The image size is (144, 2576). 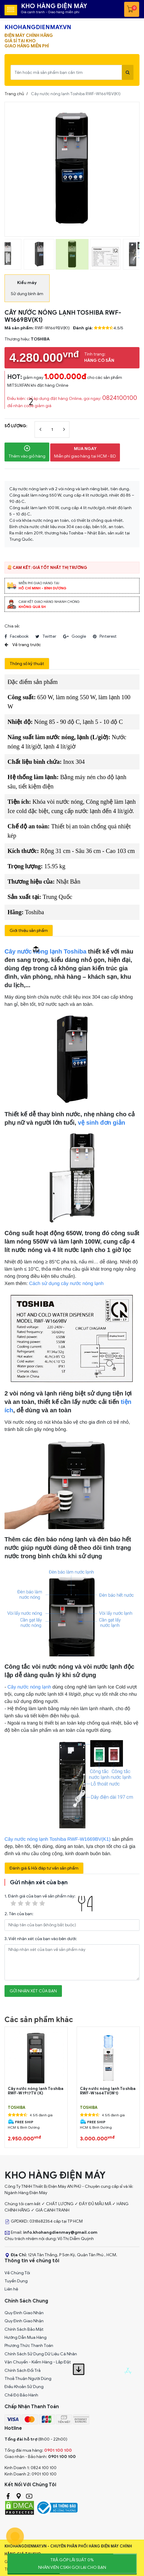 I want to click on access outdoor deck or patio settings, so click(x=36, y=949).